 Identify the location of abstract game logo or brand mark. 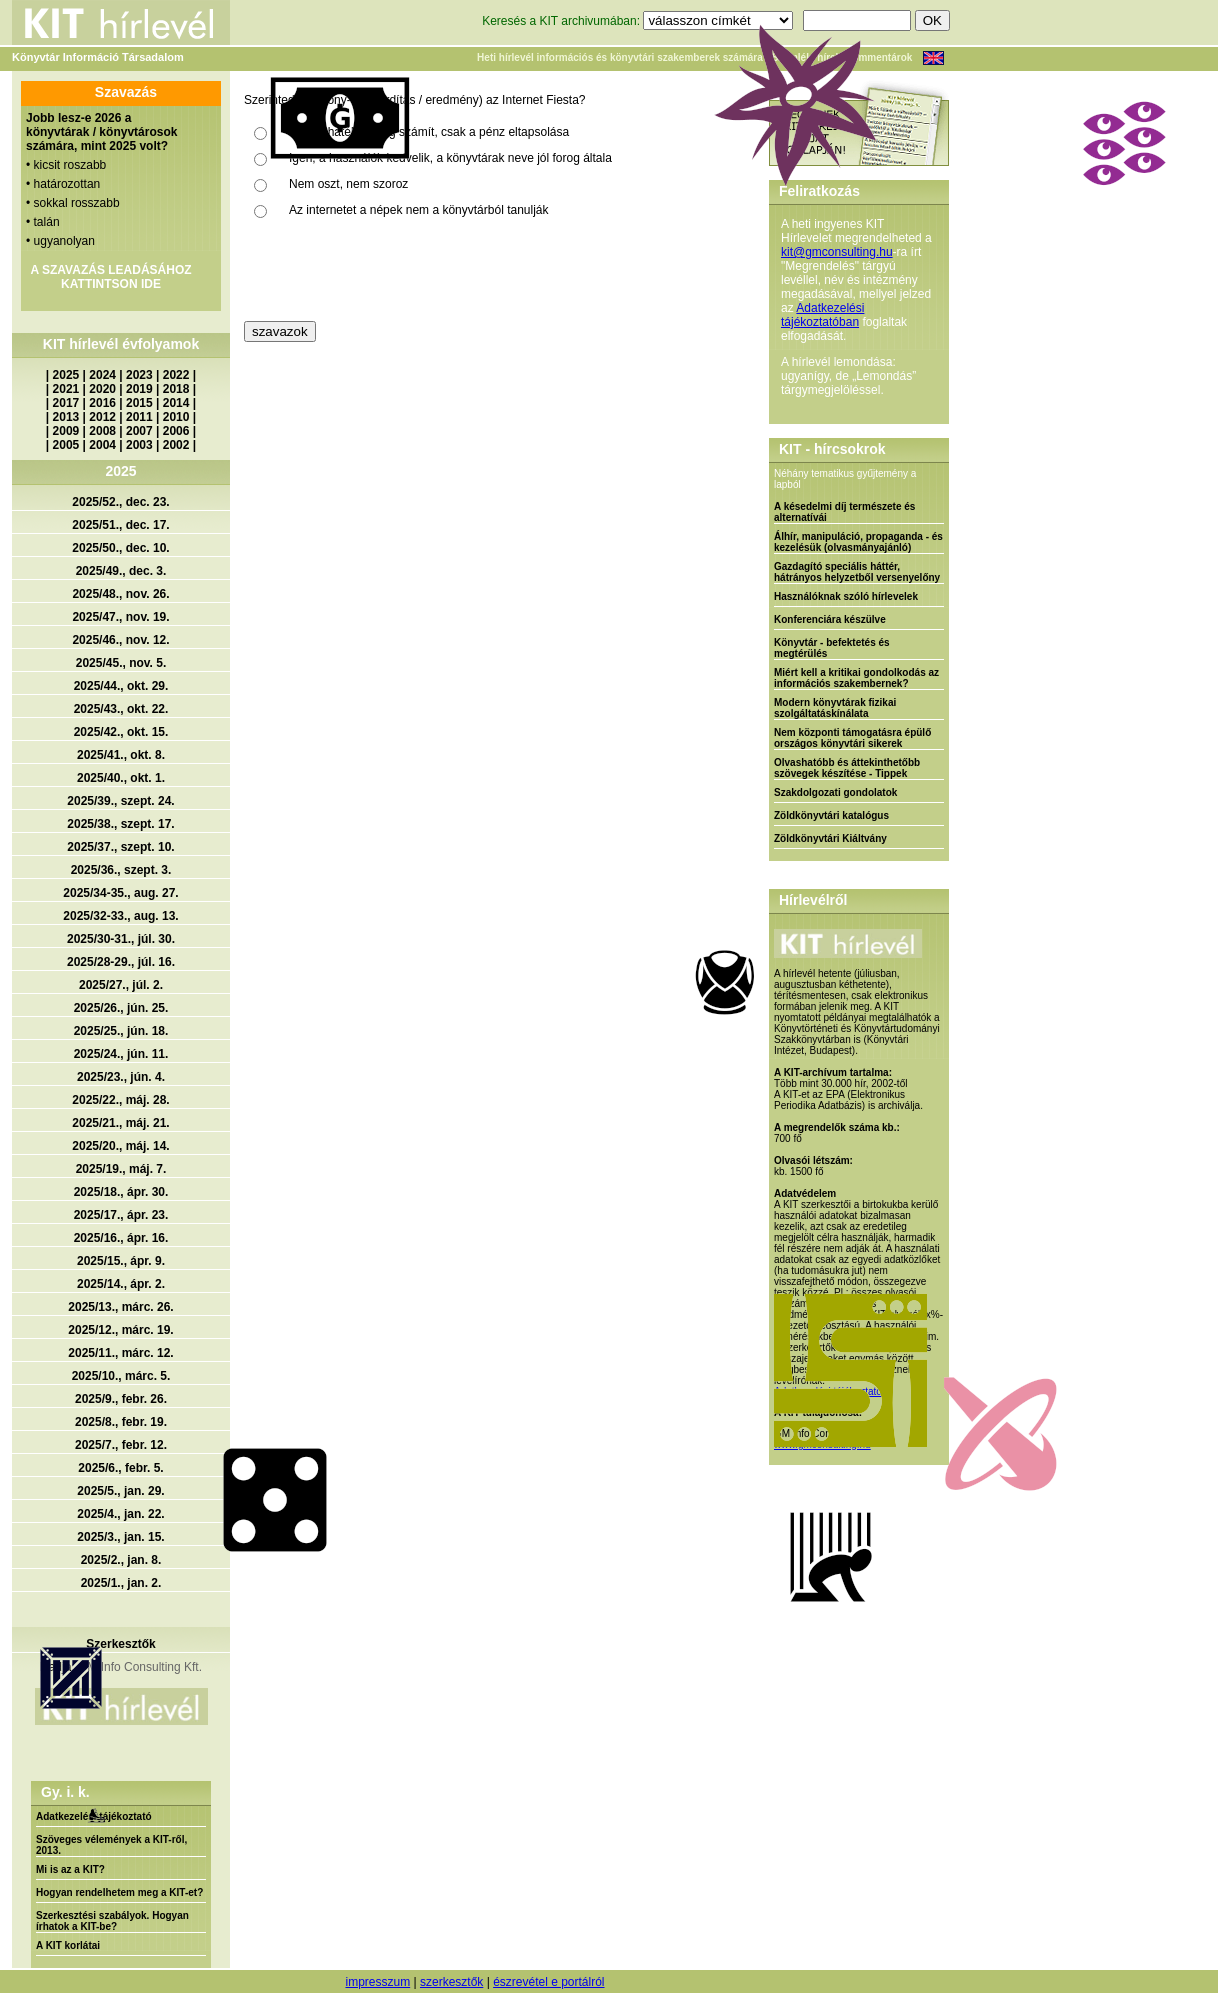
(850, 1370).